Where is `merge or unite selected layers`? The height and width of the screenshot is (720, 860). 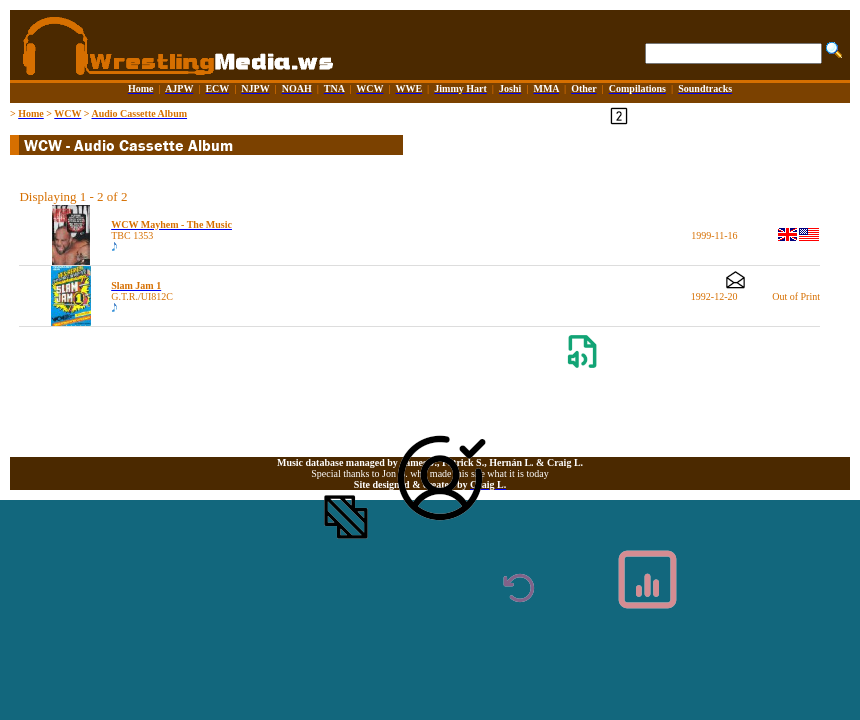
merge or unite selected layers is located at coordinates (346, 517).